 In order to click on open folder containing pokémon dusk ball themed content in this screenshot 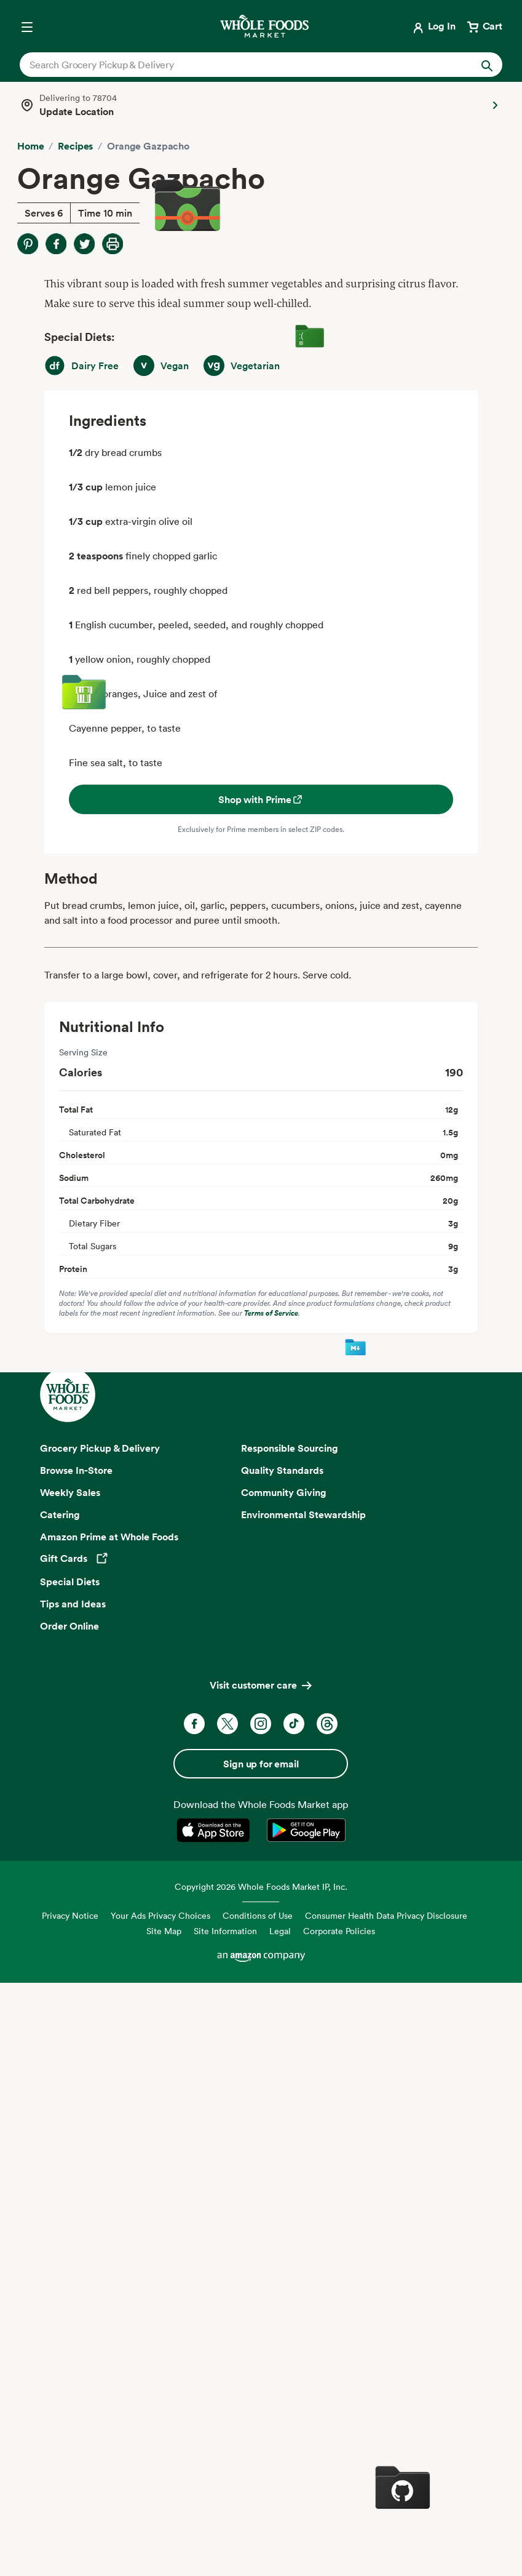, I will do `click(187, 207)`.